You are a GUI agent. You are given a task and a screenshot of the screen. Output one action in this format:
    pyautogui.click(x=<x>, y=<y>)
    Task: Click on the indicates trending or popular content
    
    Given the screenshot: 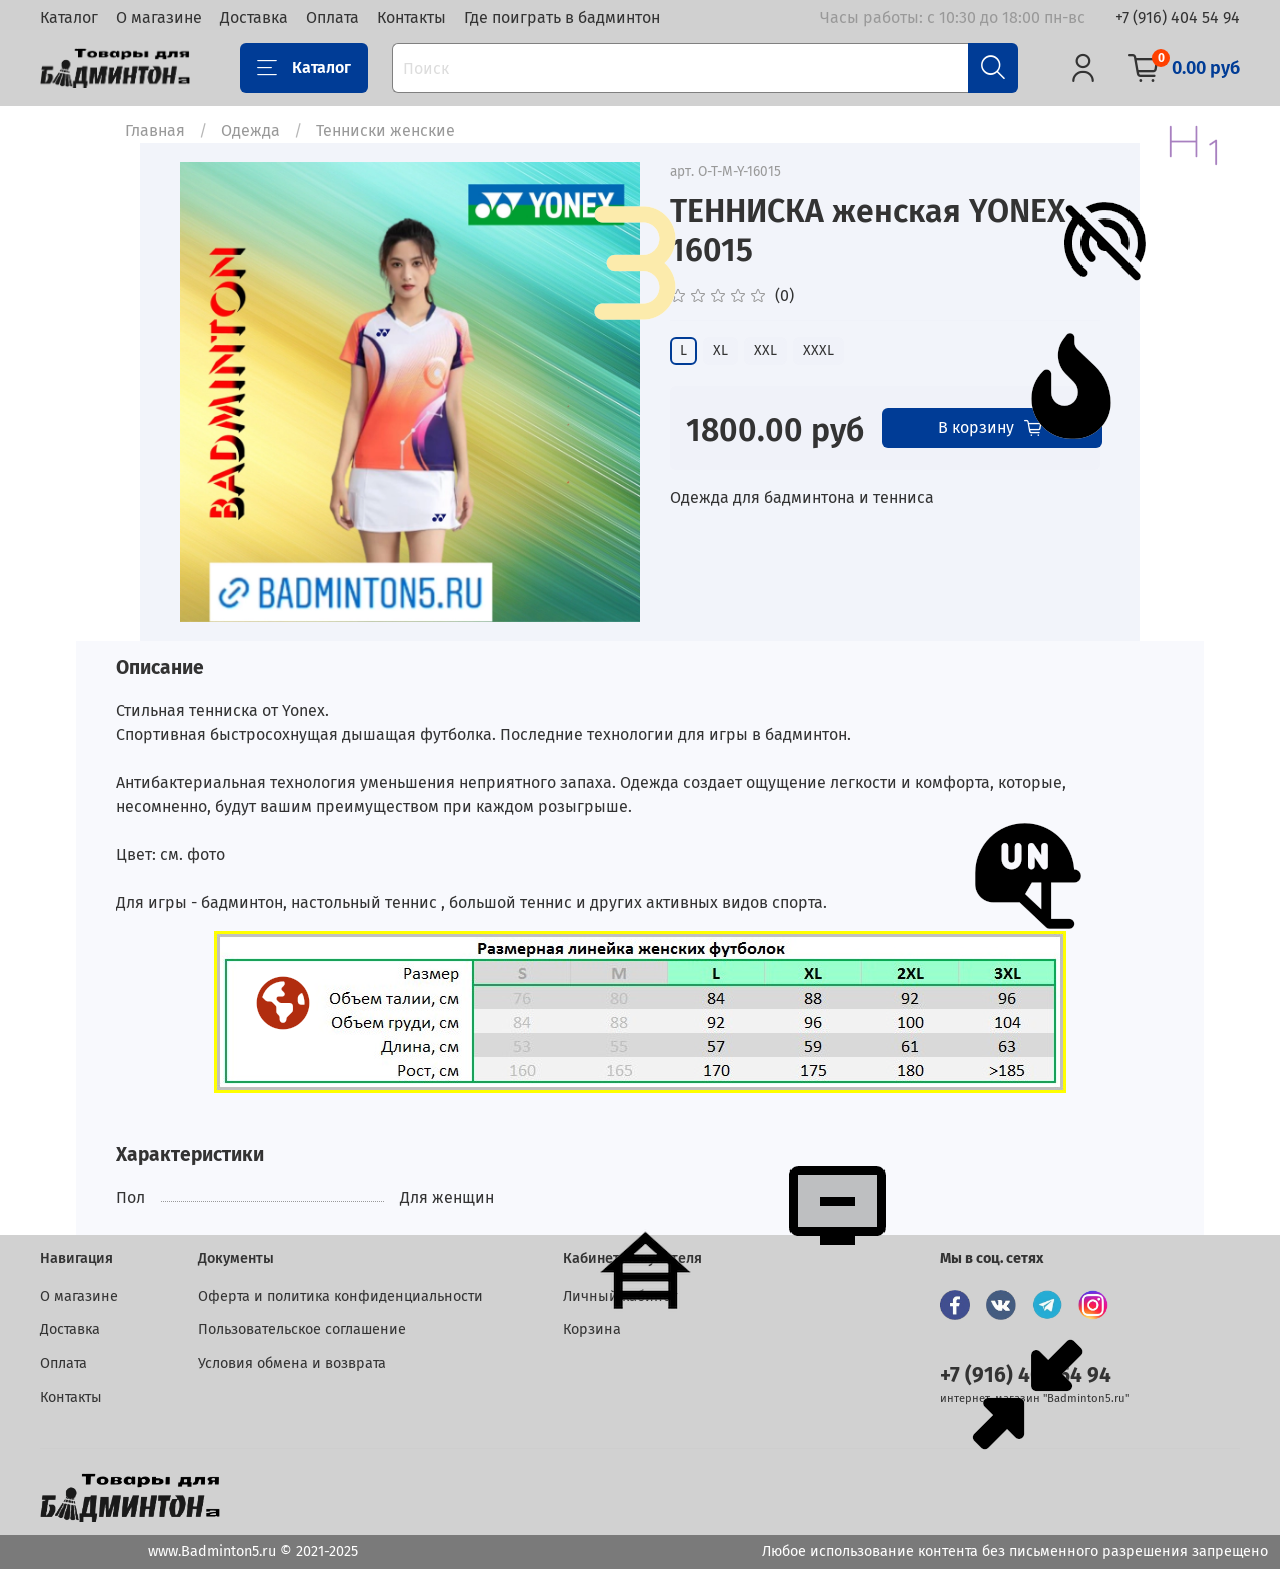 What is the action you would take?
    pyautogui.click(x=1071, y=386)
    